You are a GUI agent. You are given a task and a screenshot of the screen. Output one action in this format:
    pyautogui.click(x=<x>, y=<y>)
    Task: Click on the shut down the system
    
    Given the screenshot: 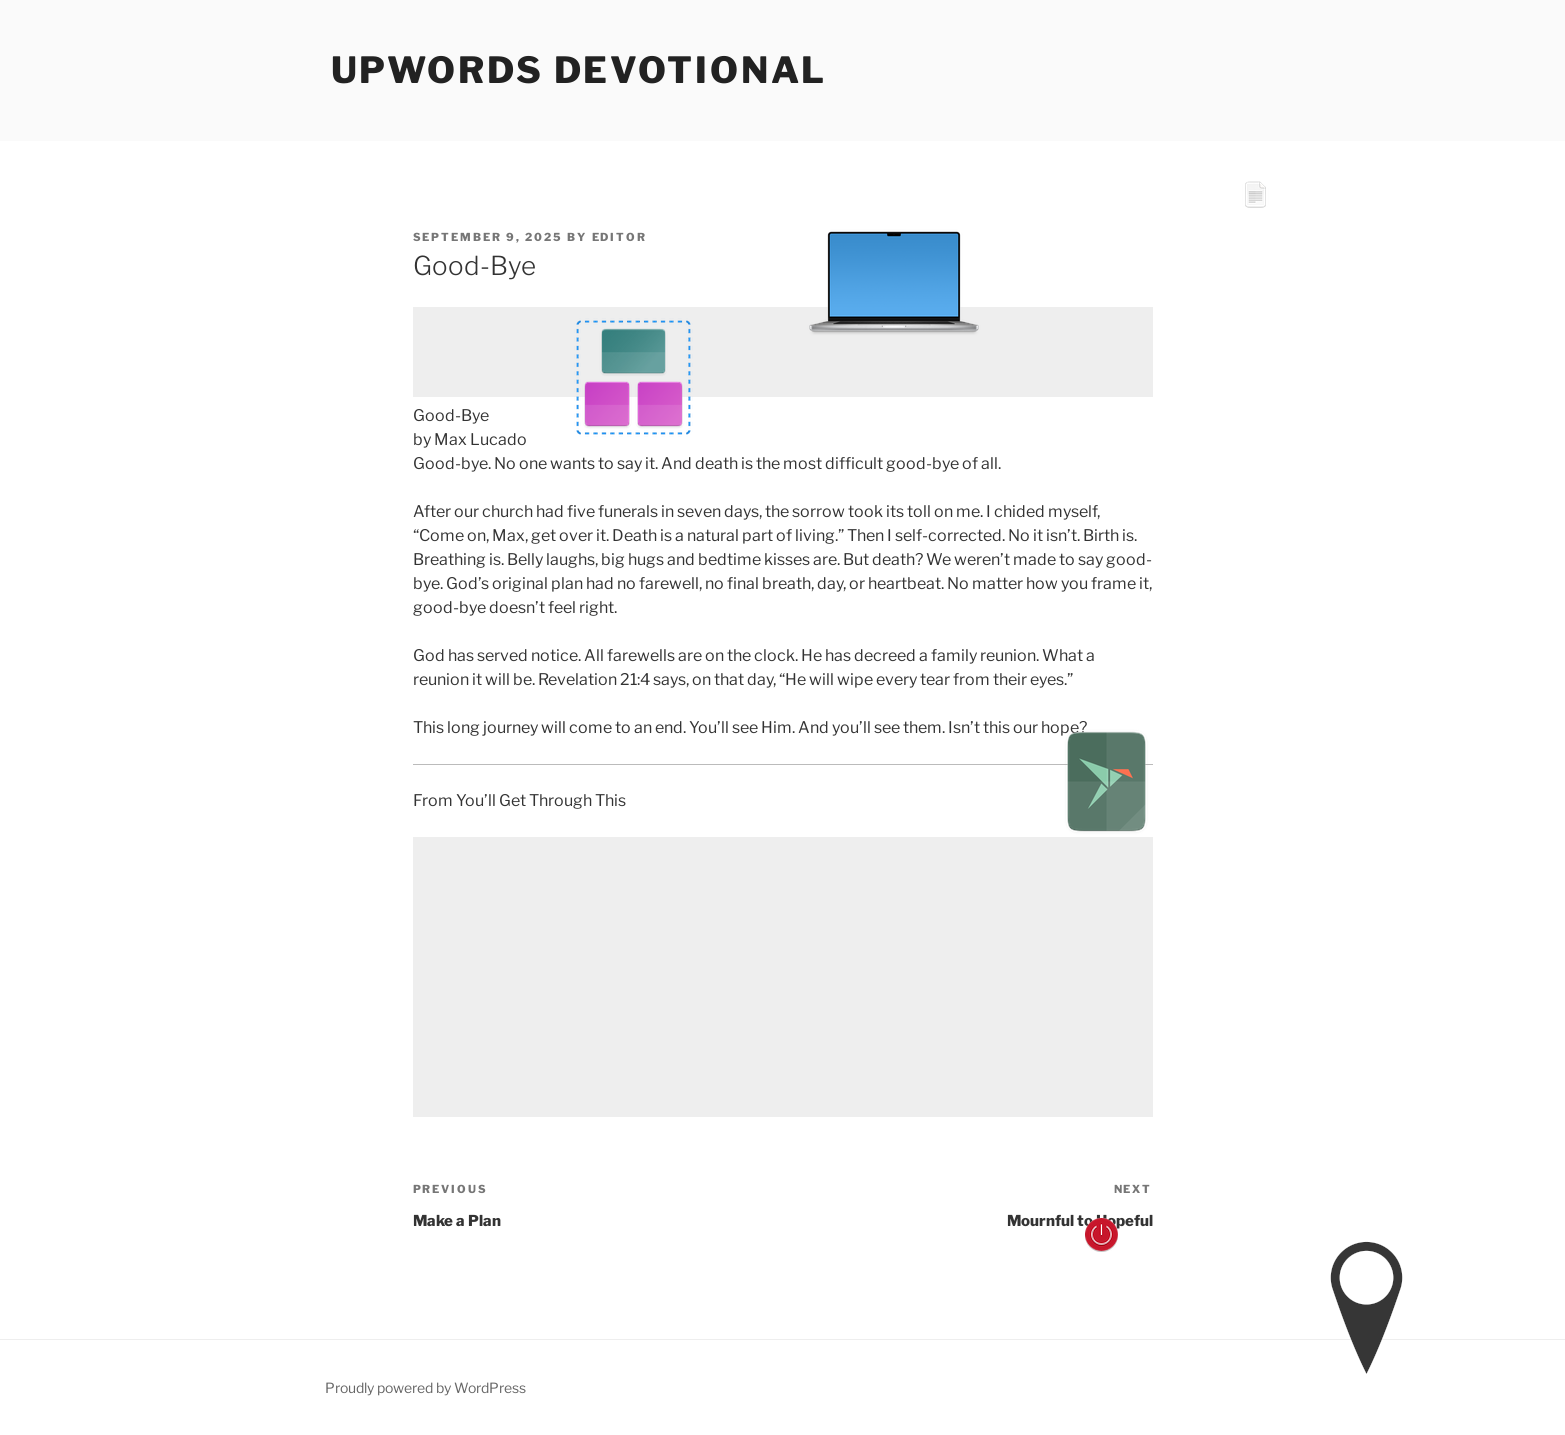 What is the action you would take?
    pyautogui.click(x=1102, y=1235)
    